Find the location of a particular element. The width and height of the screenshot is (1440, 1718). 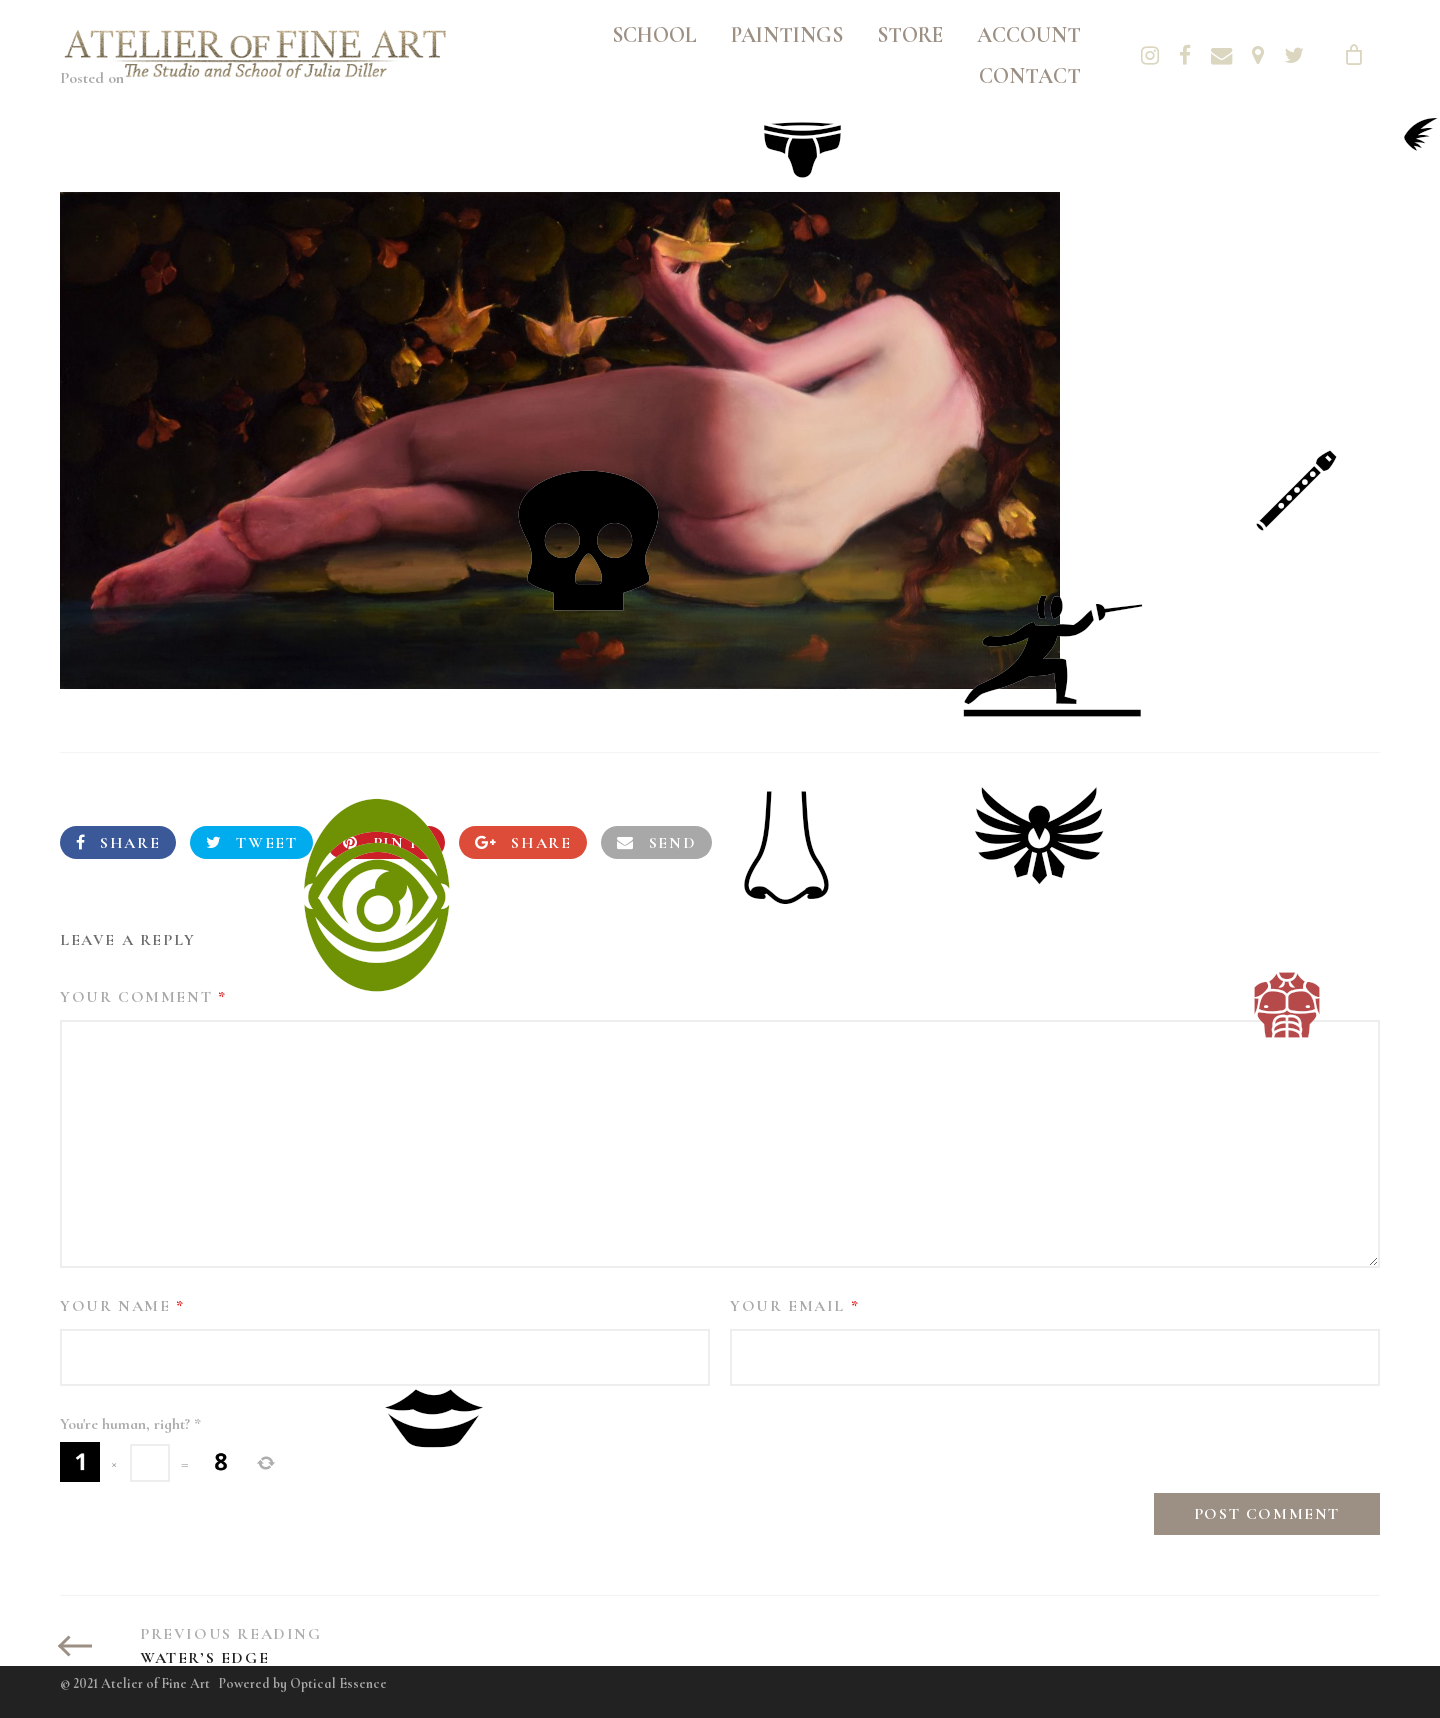

browse underwear or intimate apparel category is located at coordinates (802, 144).